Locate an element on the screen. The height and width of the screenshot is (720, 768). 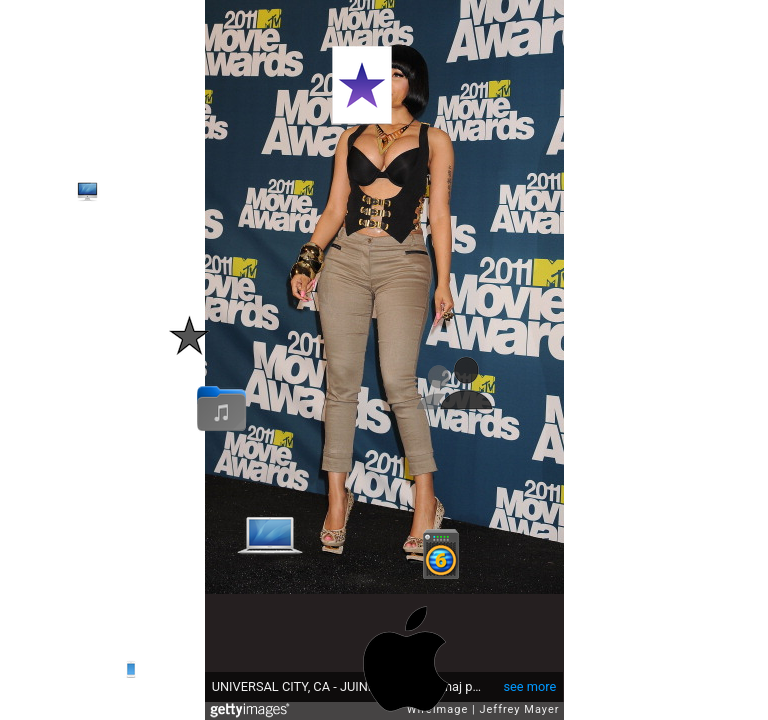
access RAID 6 storage configuration is located at coordinates (441, 554).